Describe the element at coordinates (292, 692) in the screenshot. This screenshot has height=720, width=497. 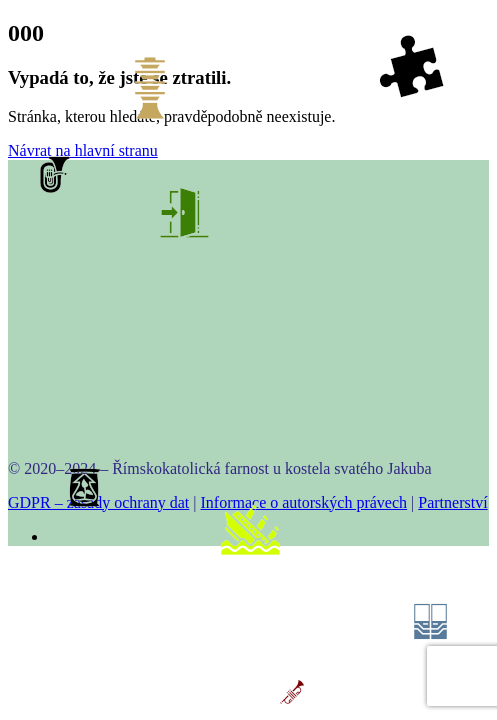
I see `play sound or audio notification` at that location.